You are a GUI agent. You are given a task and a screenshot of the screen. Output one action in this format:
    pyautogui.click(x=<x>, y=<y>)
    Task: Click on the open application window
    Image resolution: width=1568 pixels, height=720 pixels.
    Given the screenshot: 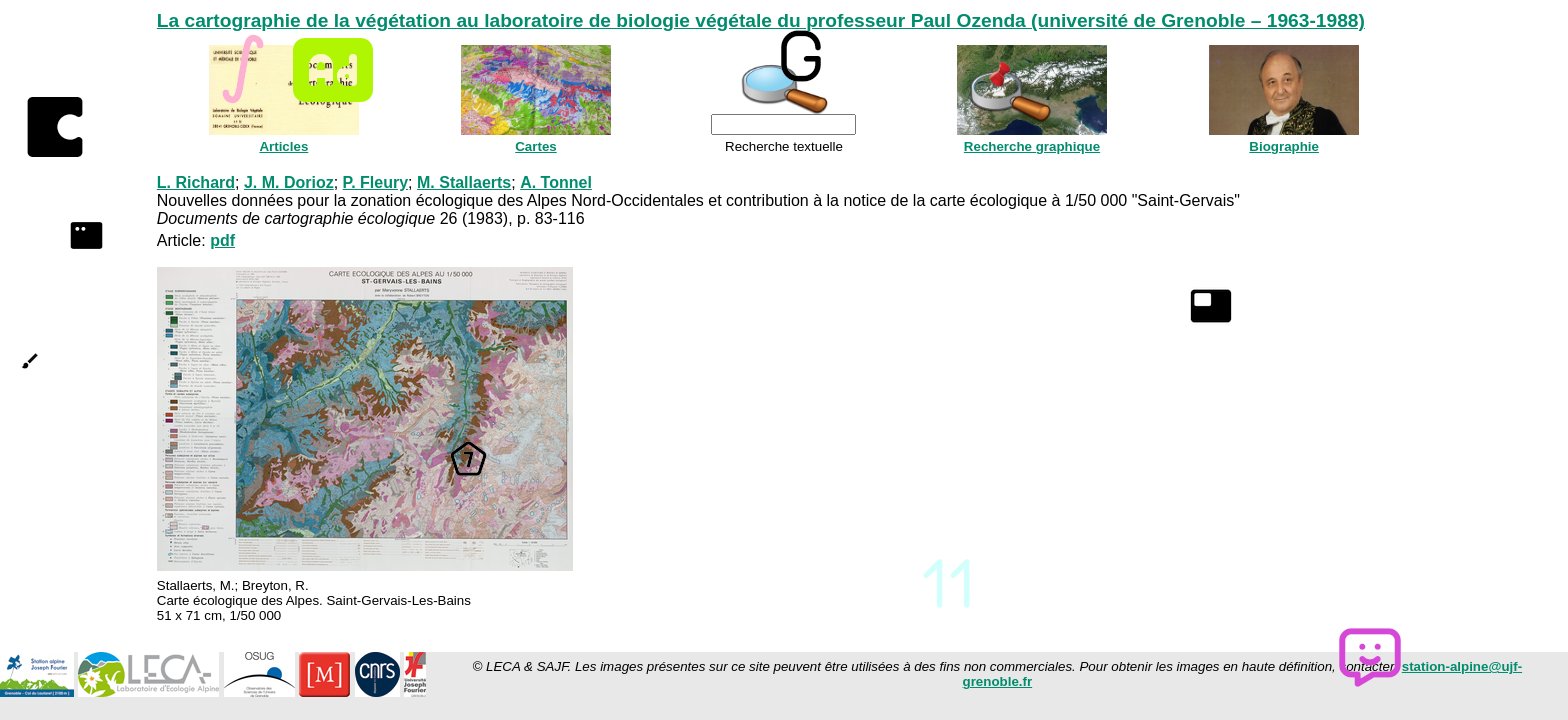 What is the action you would take?
    pyautogui.click(x=86, y=235)
    